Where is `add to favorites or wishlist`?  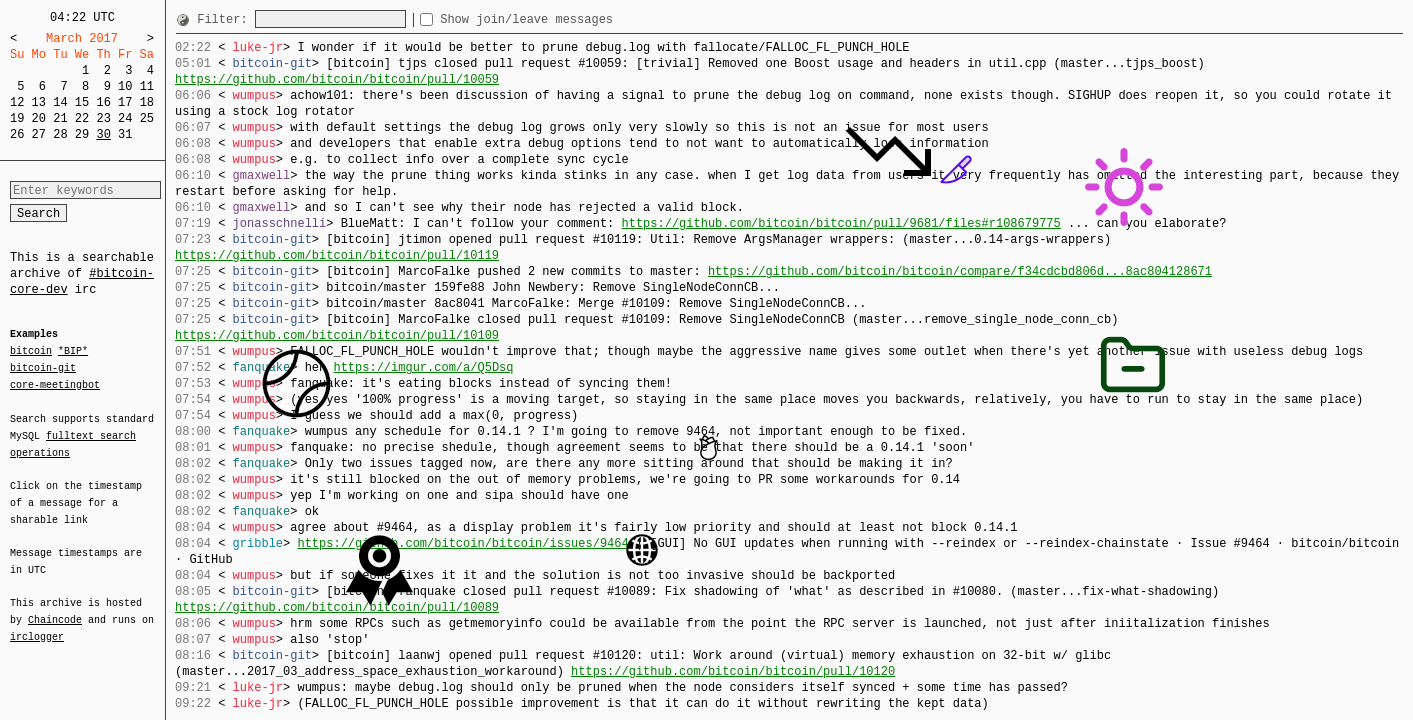
add to favorites or wishlist is located at coordinates (708, 447).